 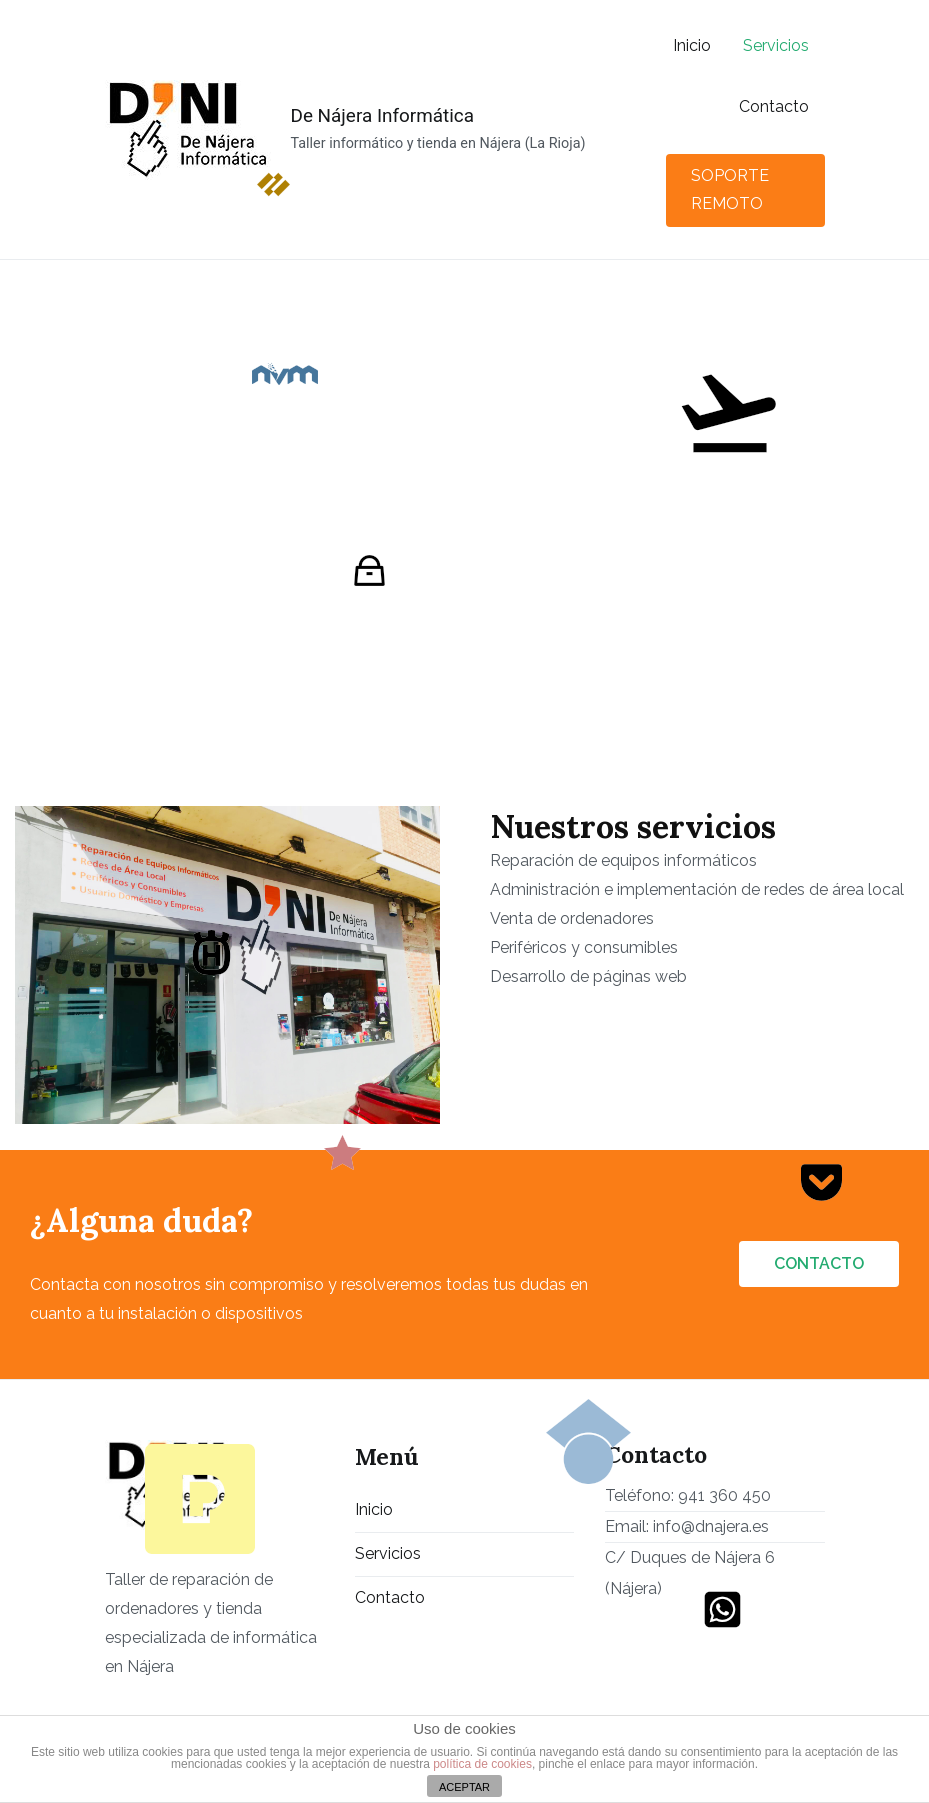 What do you see at coordinates (588, 1441) in the screenshot?
I see `open Google Scholar` at bounding box center [588, 1441].